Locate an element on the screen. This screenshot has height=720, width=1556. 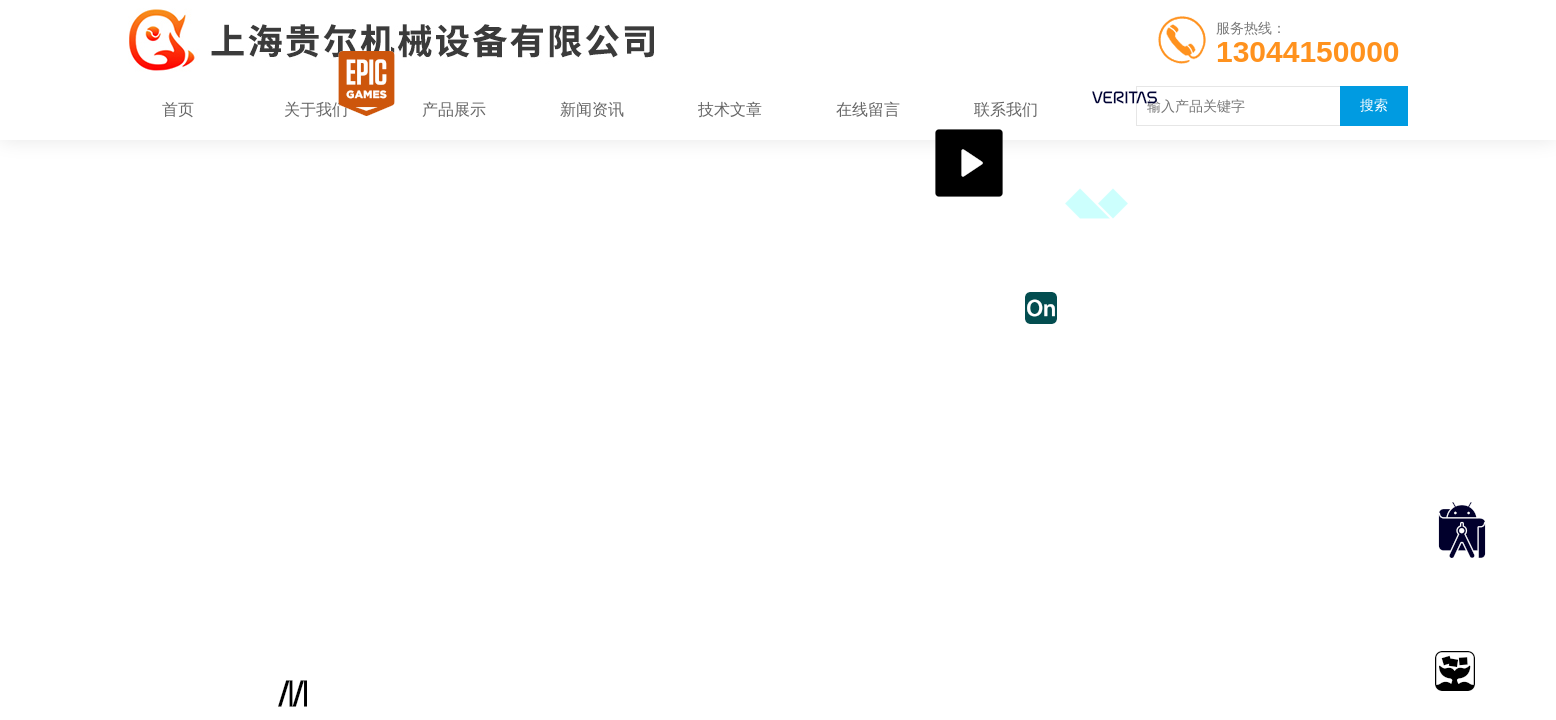
openfaas serverless platform logo is located at coordinates (1455, 671).